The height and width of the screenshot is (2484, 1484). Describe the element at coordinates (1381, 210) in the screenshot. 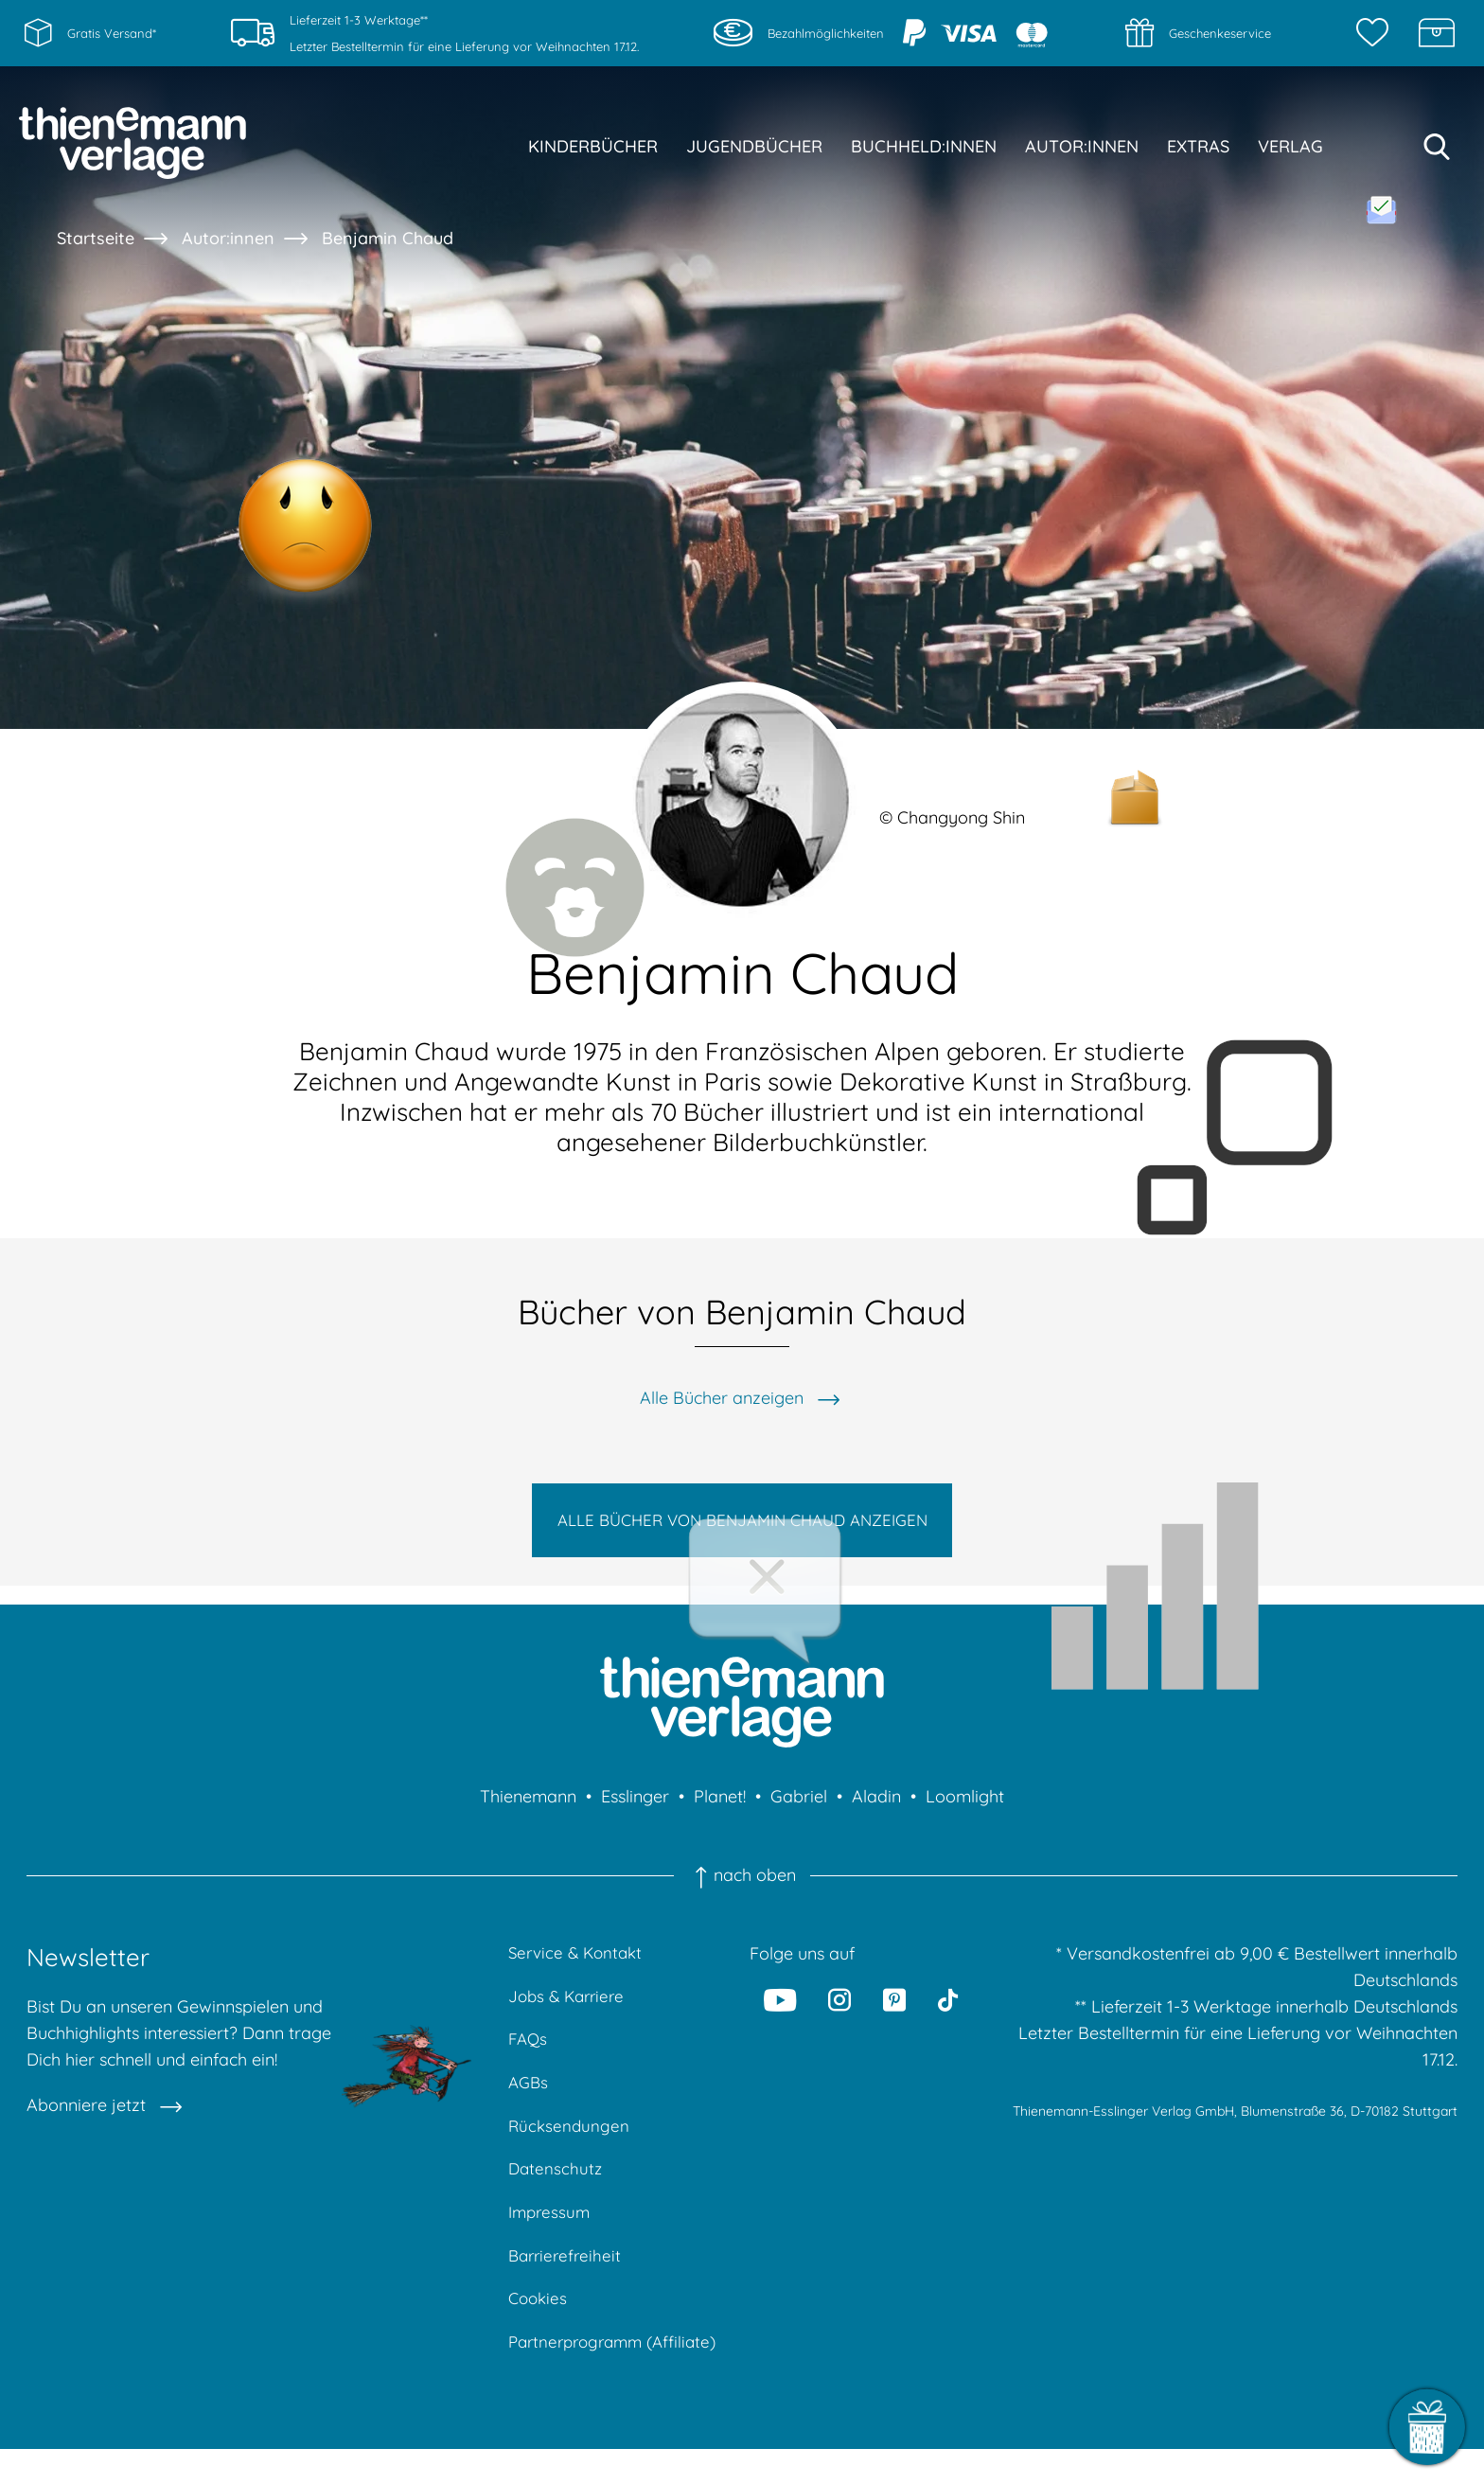

I see `mark email as not junk or spam` at that location.